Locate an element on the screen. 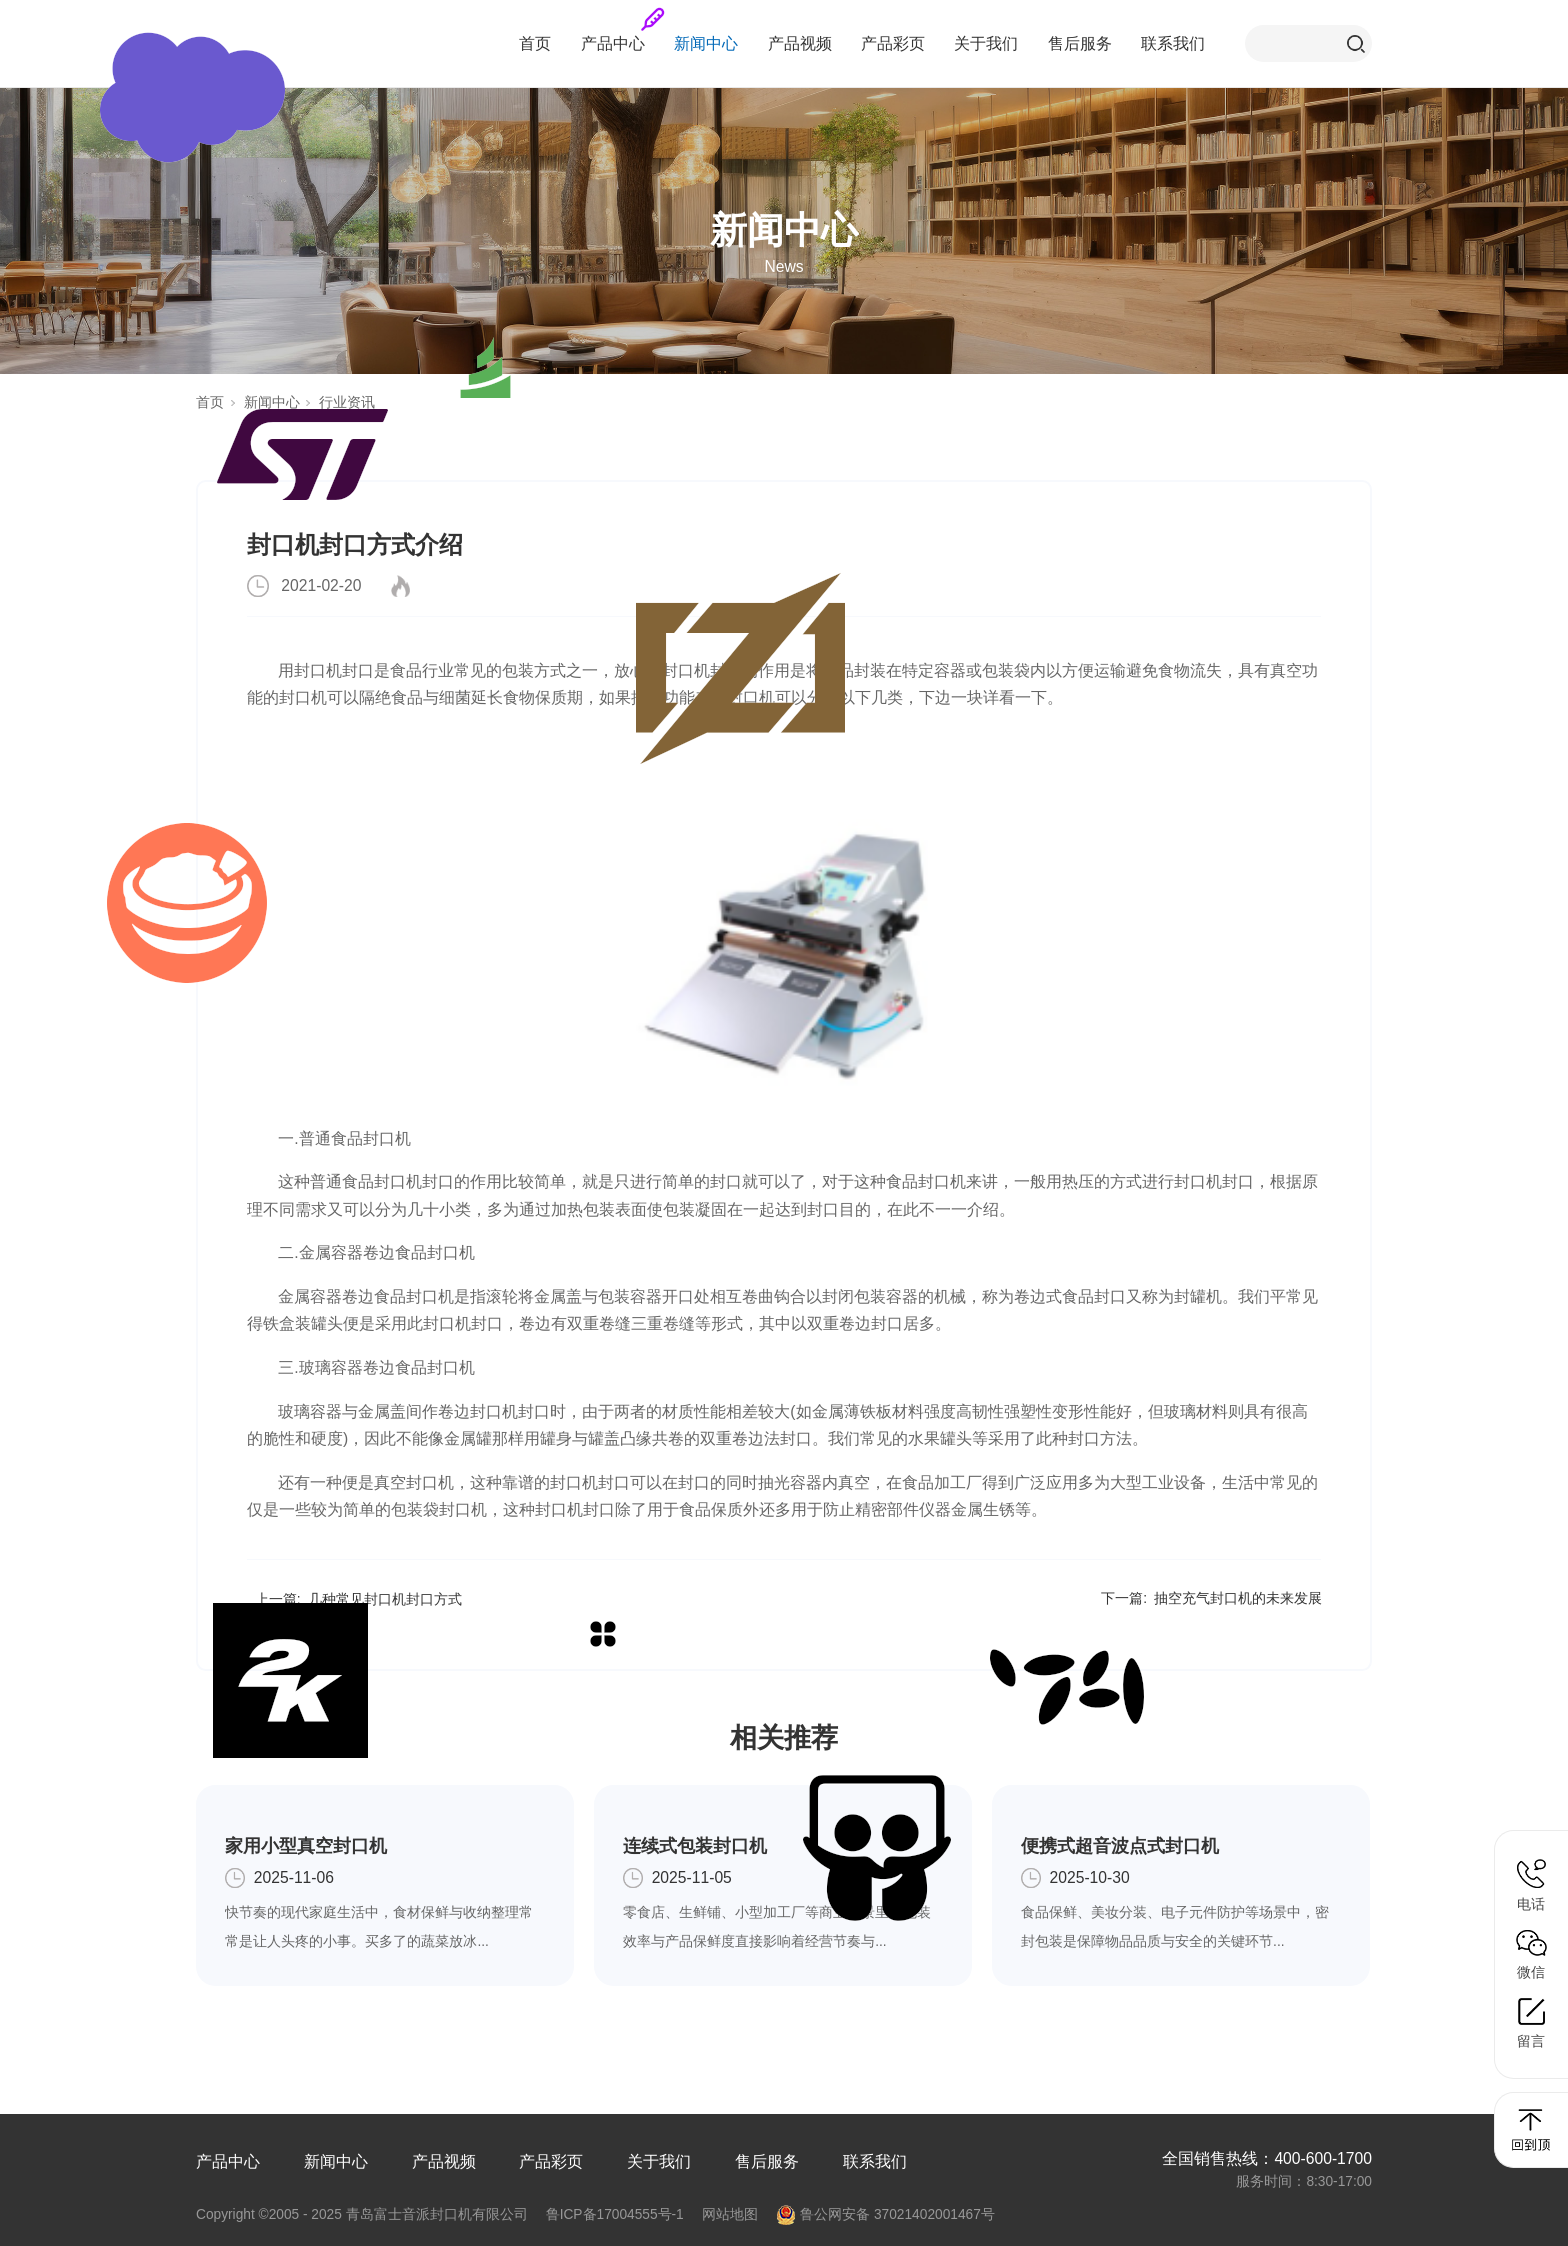 Image resolution: width=1568 pixels, height=2246 pixels. open the app drawer or launcher is located at coordinates (603, 1634).